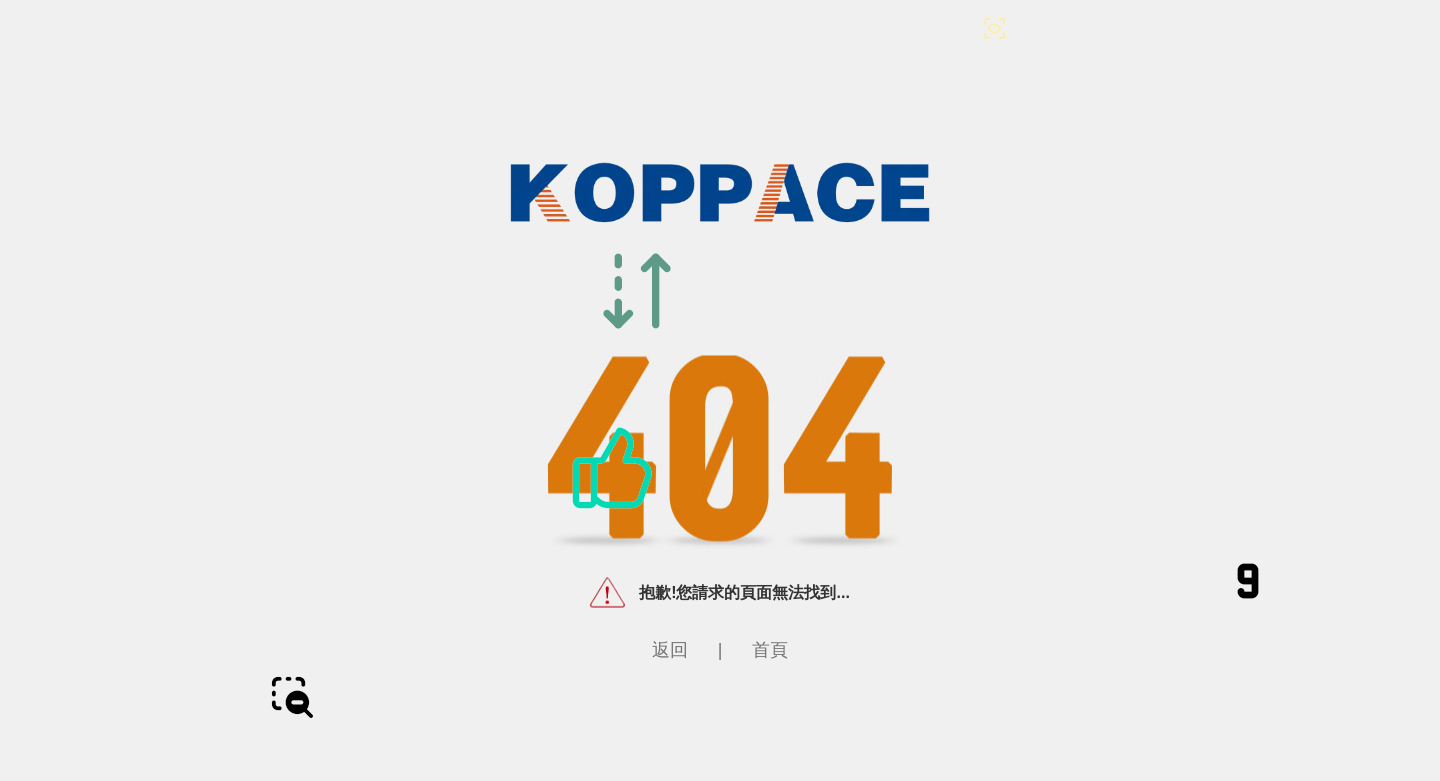  Describe the element at coordinates (291, 696) in the screenshot. I see `zoom out of selected area` at that location.